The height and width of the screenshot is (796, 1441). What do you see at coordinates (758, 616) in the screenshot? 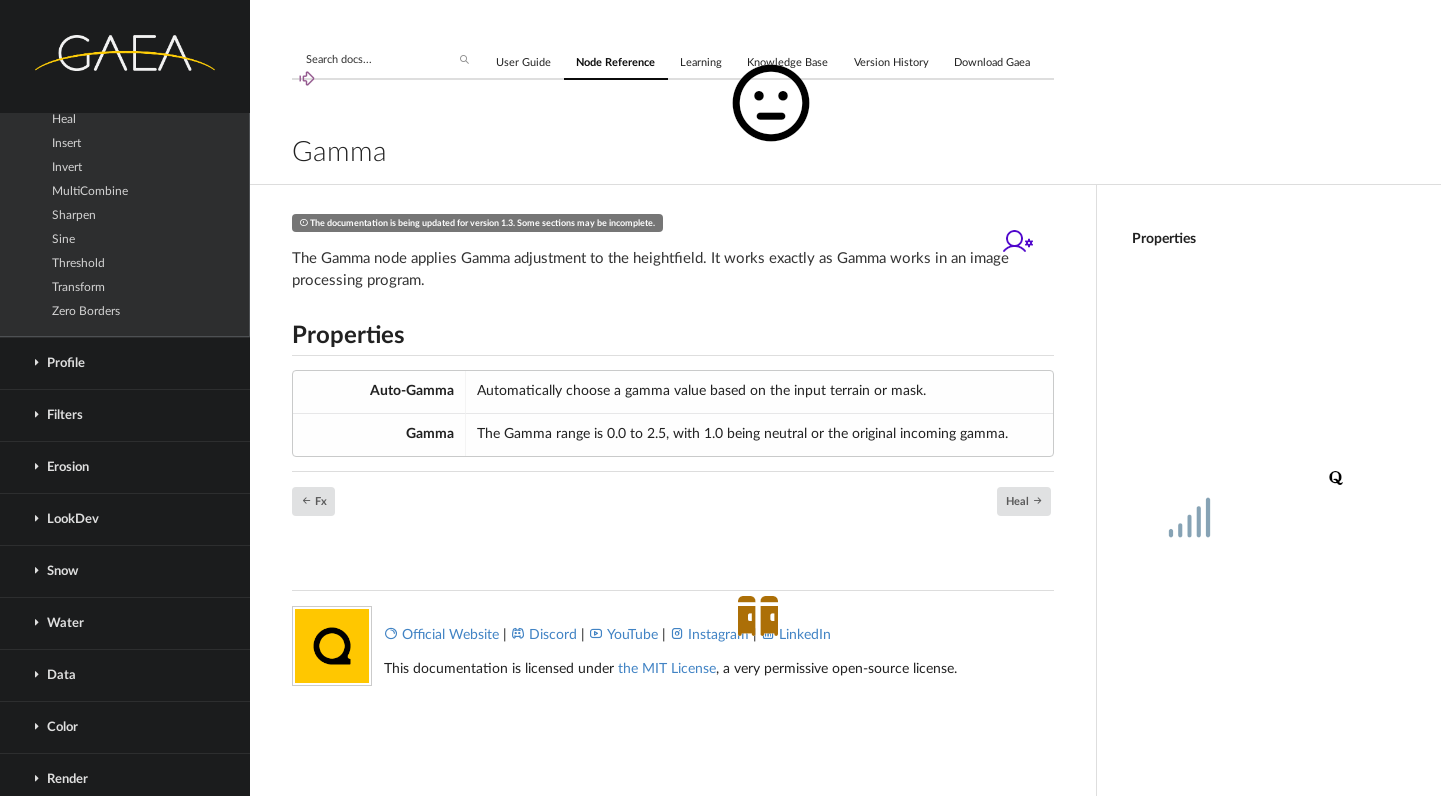
I see `locate nearby portable restrooms` at bounding box center [758, 616].